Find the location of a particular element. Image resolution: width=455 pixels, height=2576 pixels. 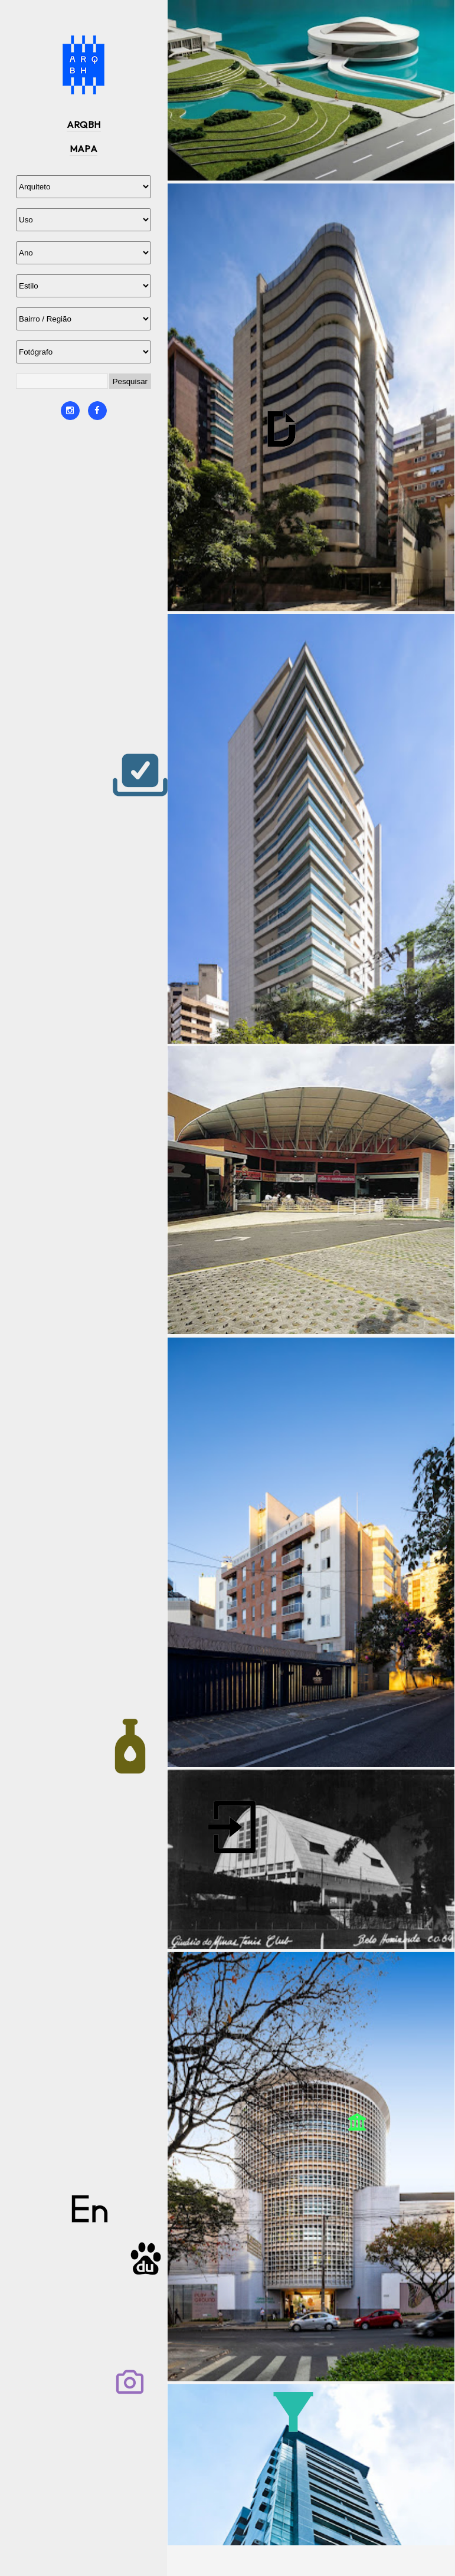

dochub logo - access document signing and editing platform is located at coordinates (282, 429).